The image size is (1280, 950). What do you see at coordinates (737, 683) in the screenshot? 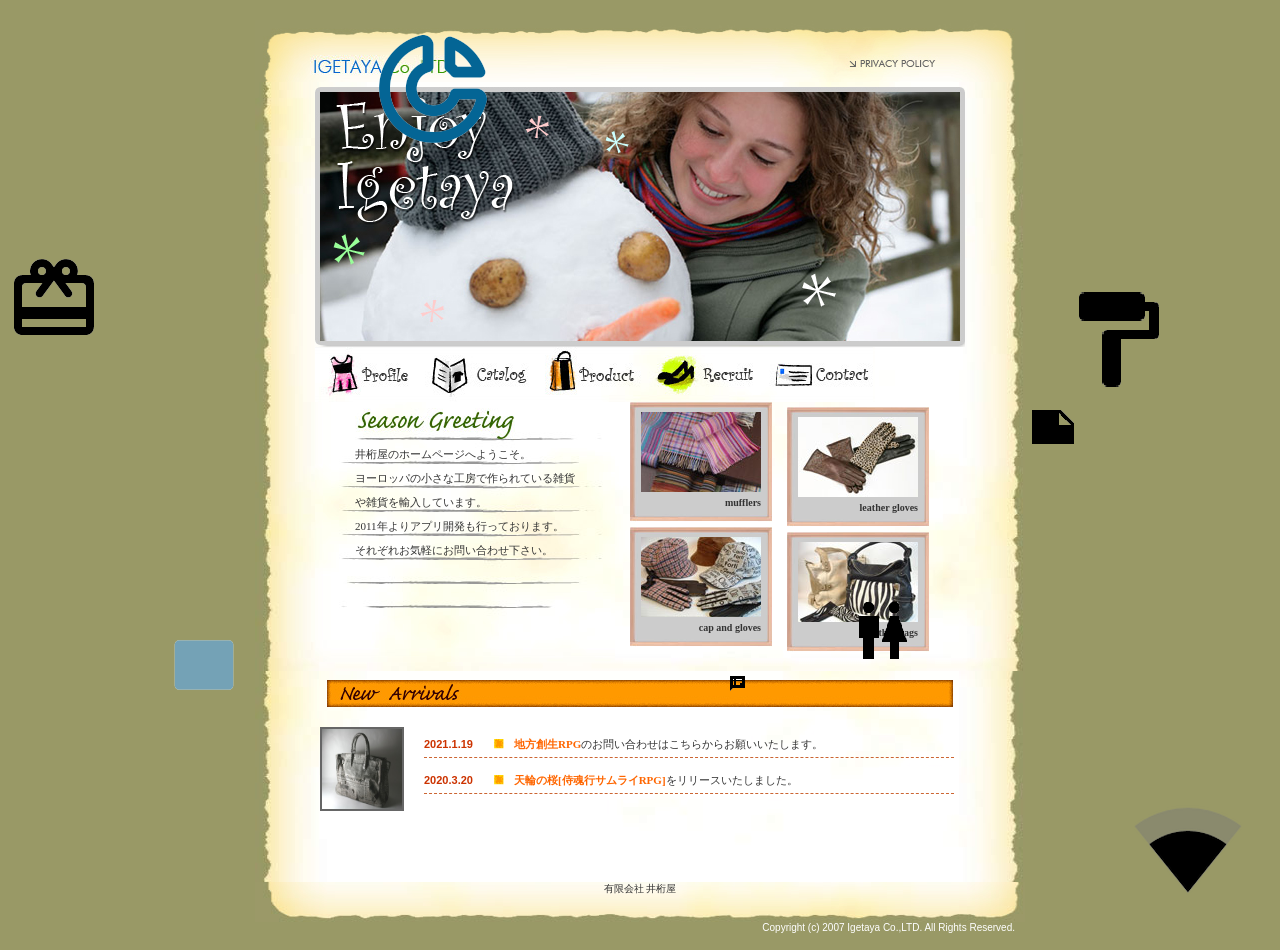
I see `view speaker notes or presentation notes` at bounding box center [737, 683].